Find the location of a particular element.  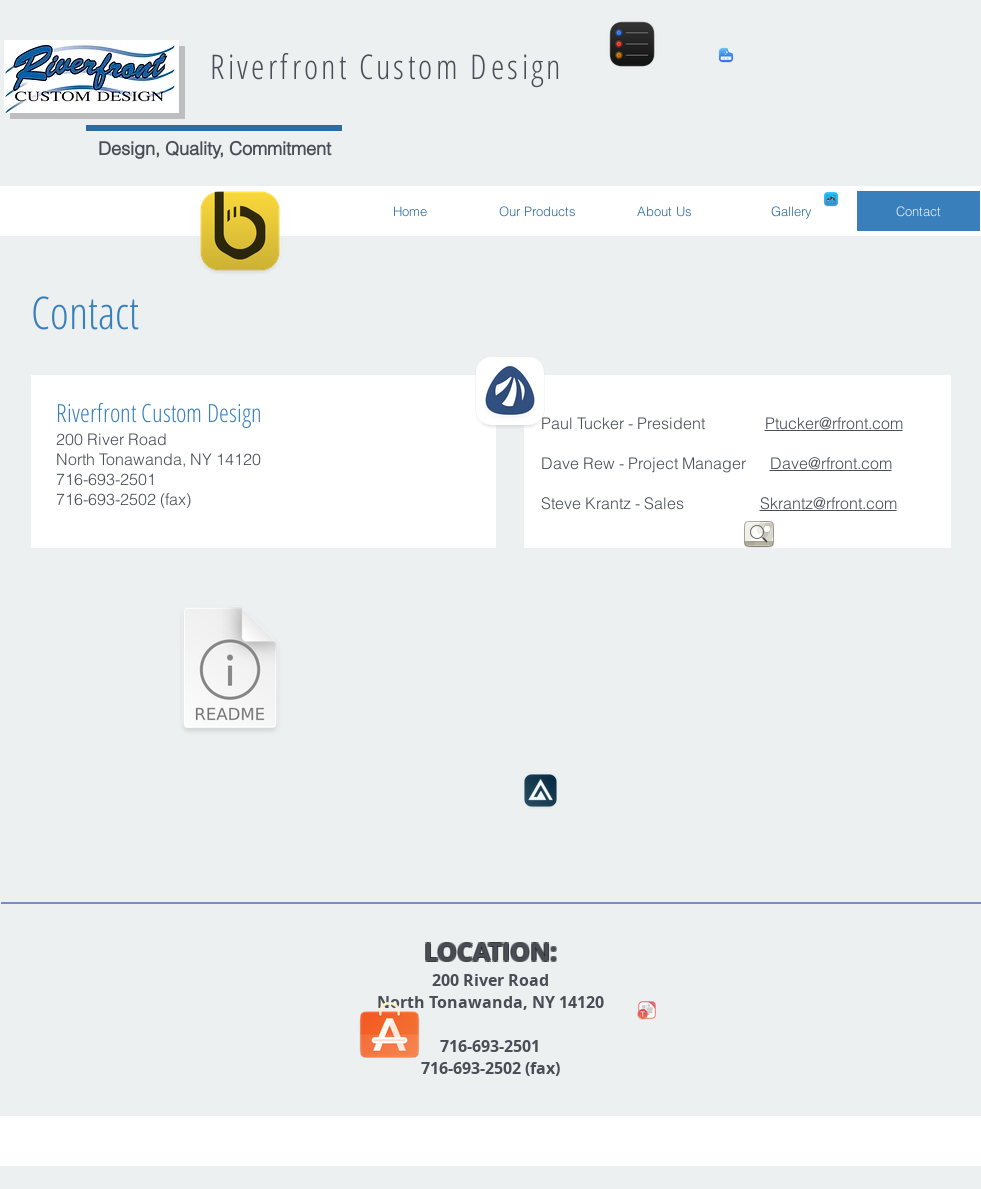

open beekeeper studio database manager is located at coordinates (240, 231).